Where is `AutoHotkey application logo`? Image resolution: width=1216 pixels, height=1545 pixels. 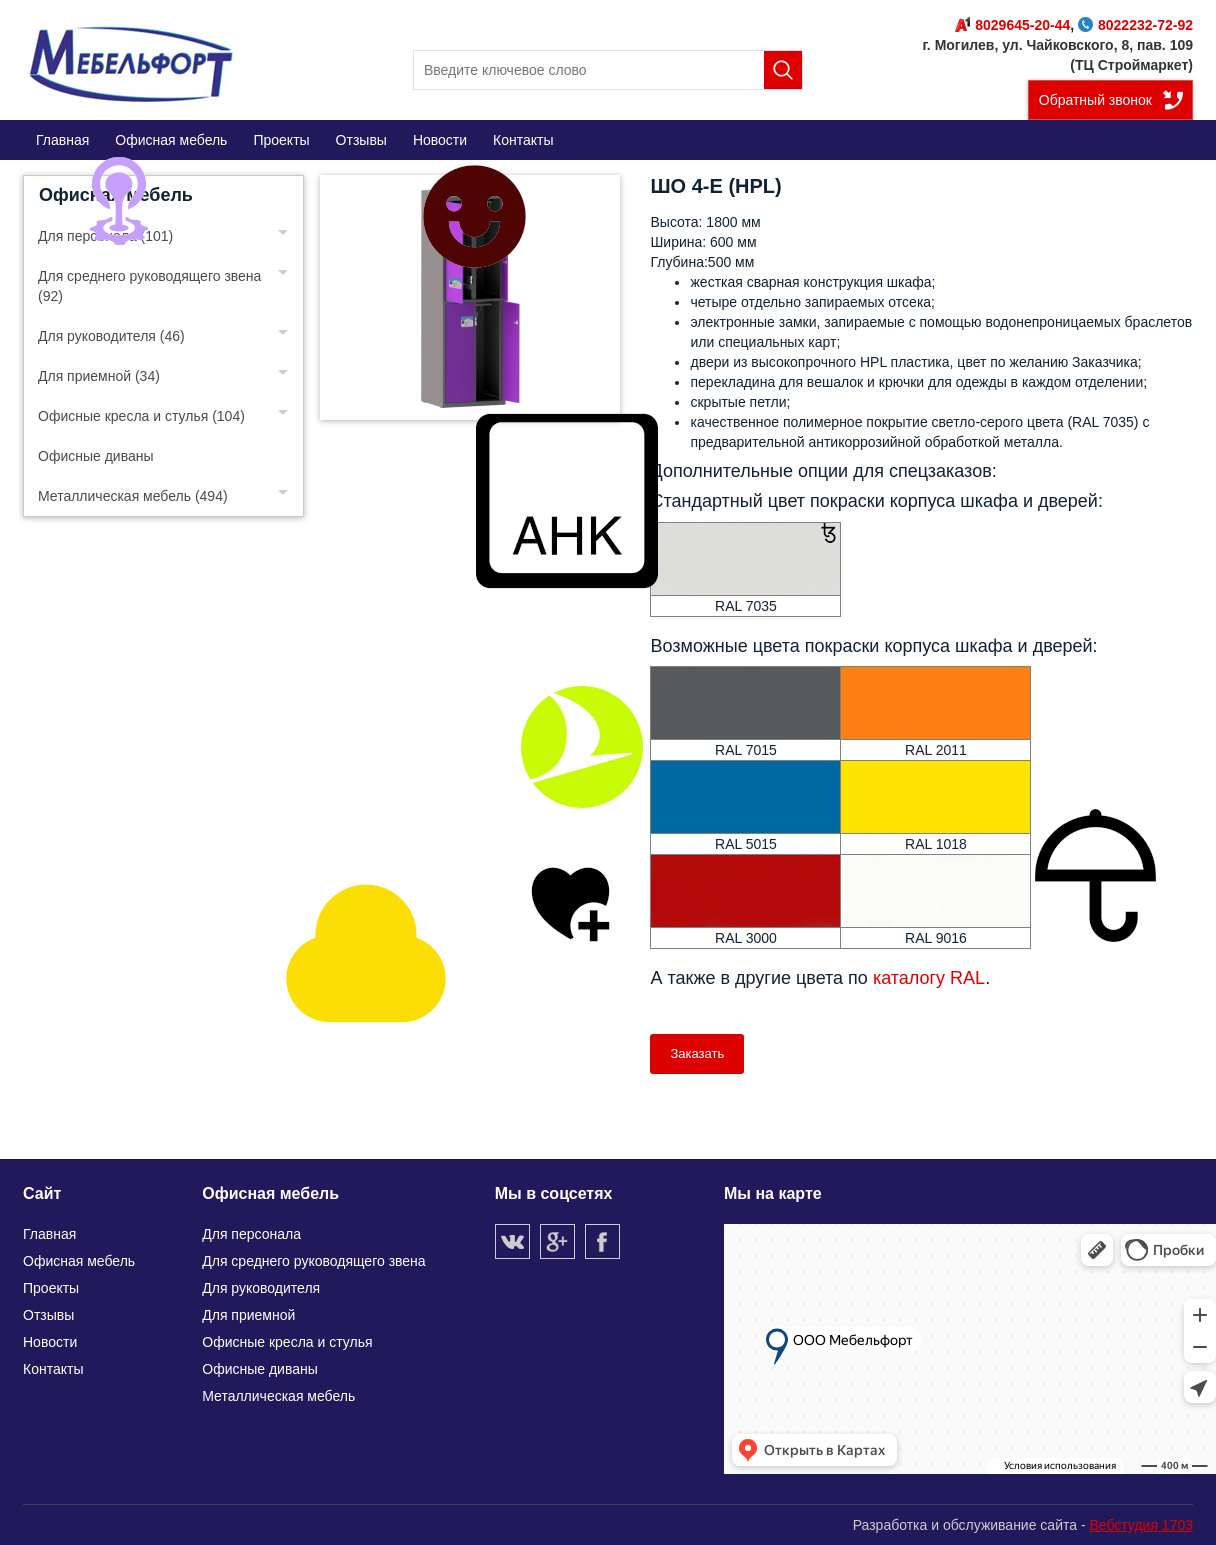
AutoHotkey application logo is located at coordinates (567, 501).